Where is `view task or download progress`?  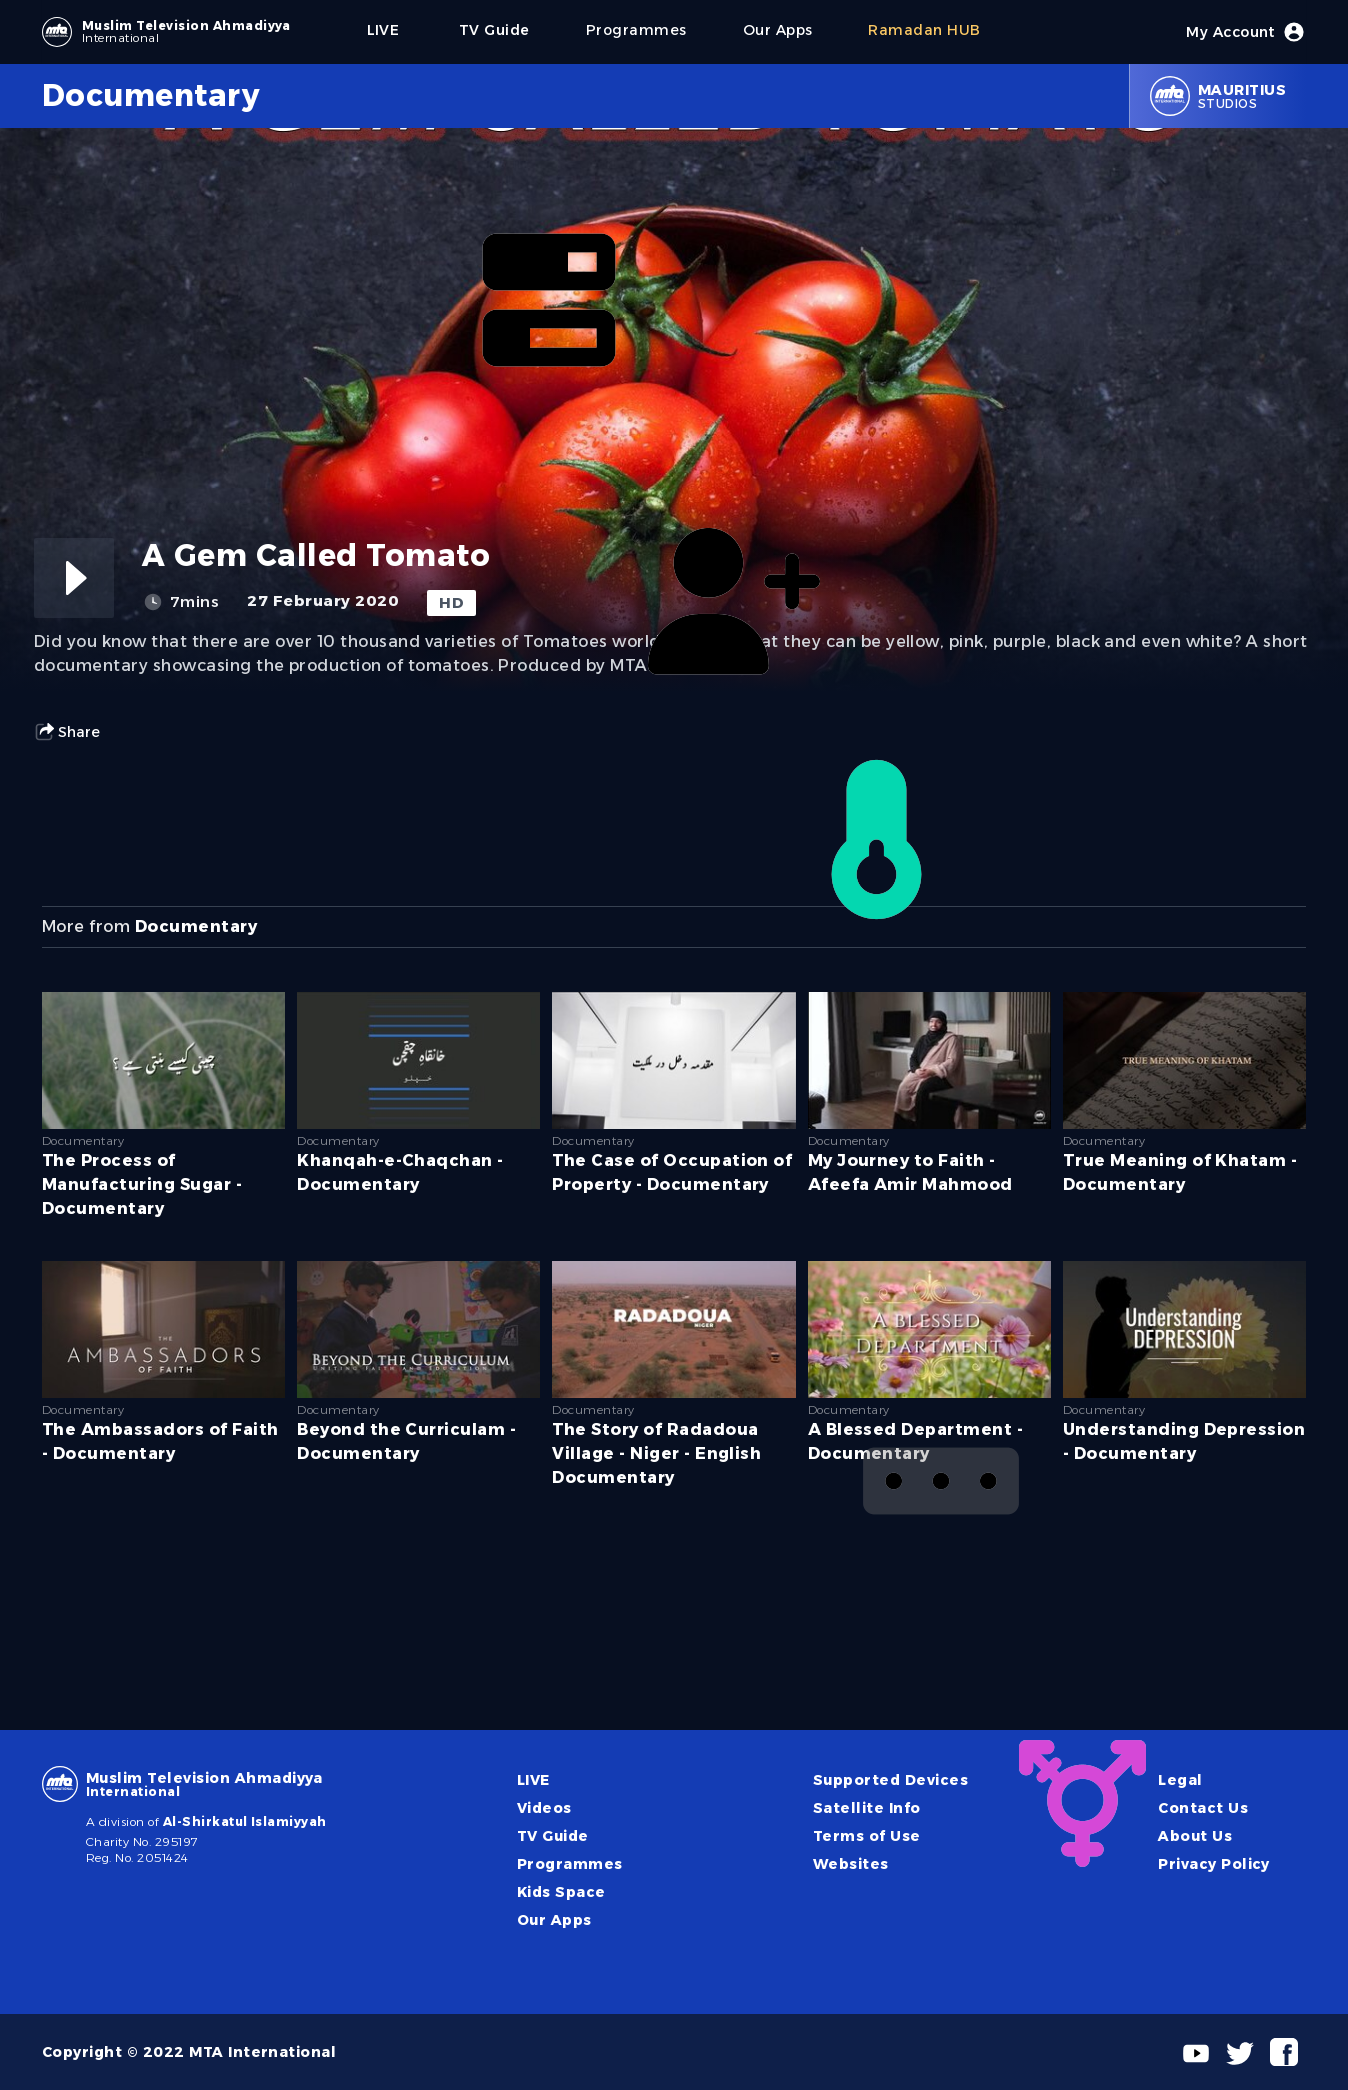
view task or download progress is located at coordinates (549, 300).